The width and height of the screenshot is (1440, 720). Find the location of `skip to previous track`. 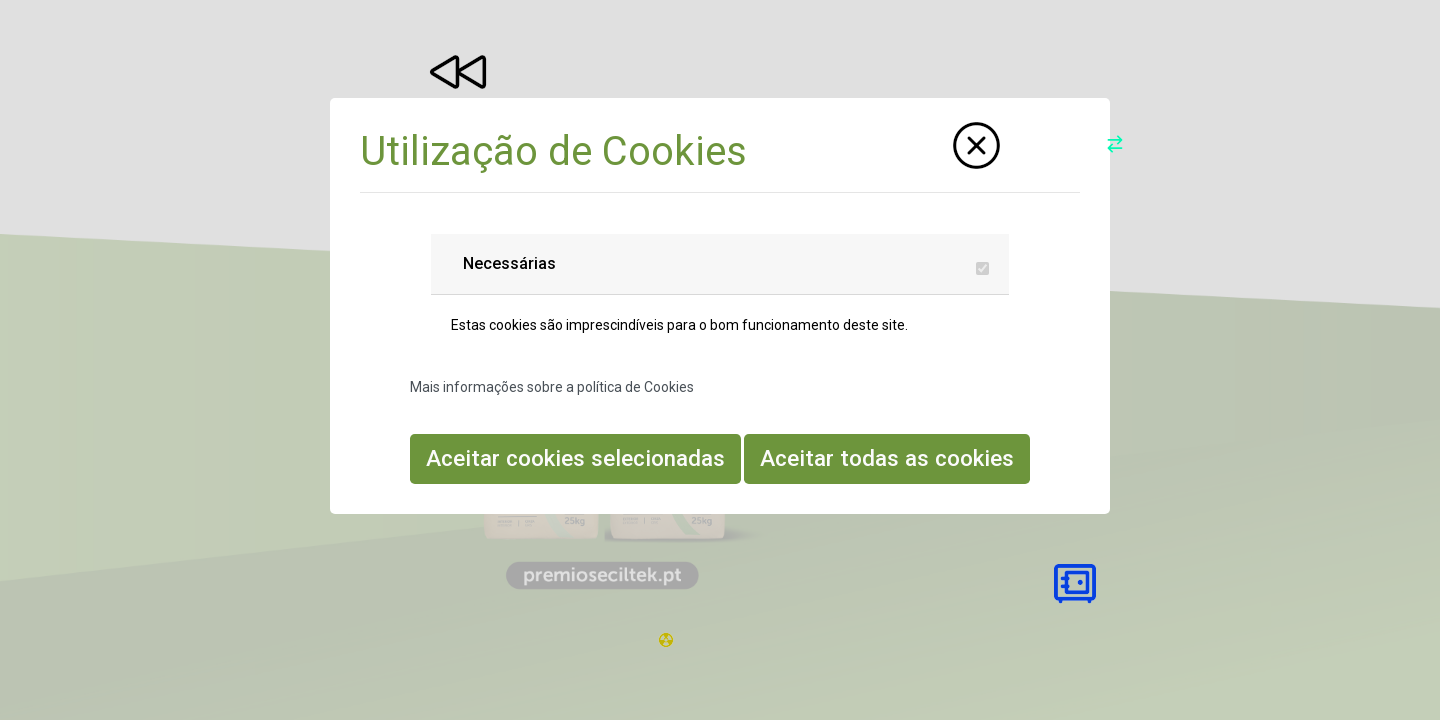

skip to previous track is located at coordinates (458, 72).